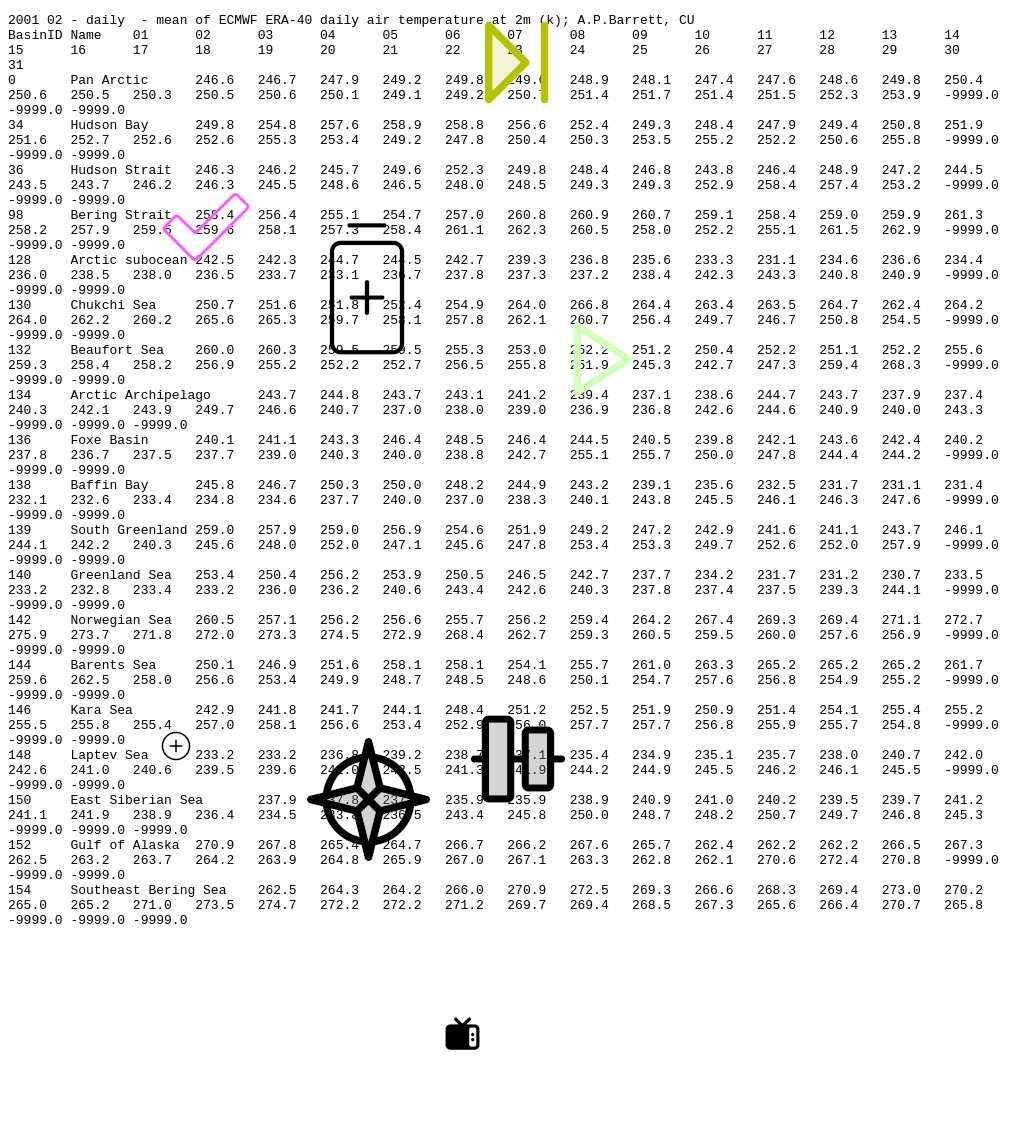 This screenshot has height=1124, width=1024. I want to click on add a new item, so click(176, 746).